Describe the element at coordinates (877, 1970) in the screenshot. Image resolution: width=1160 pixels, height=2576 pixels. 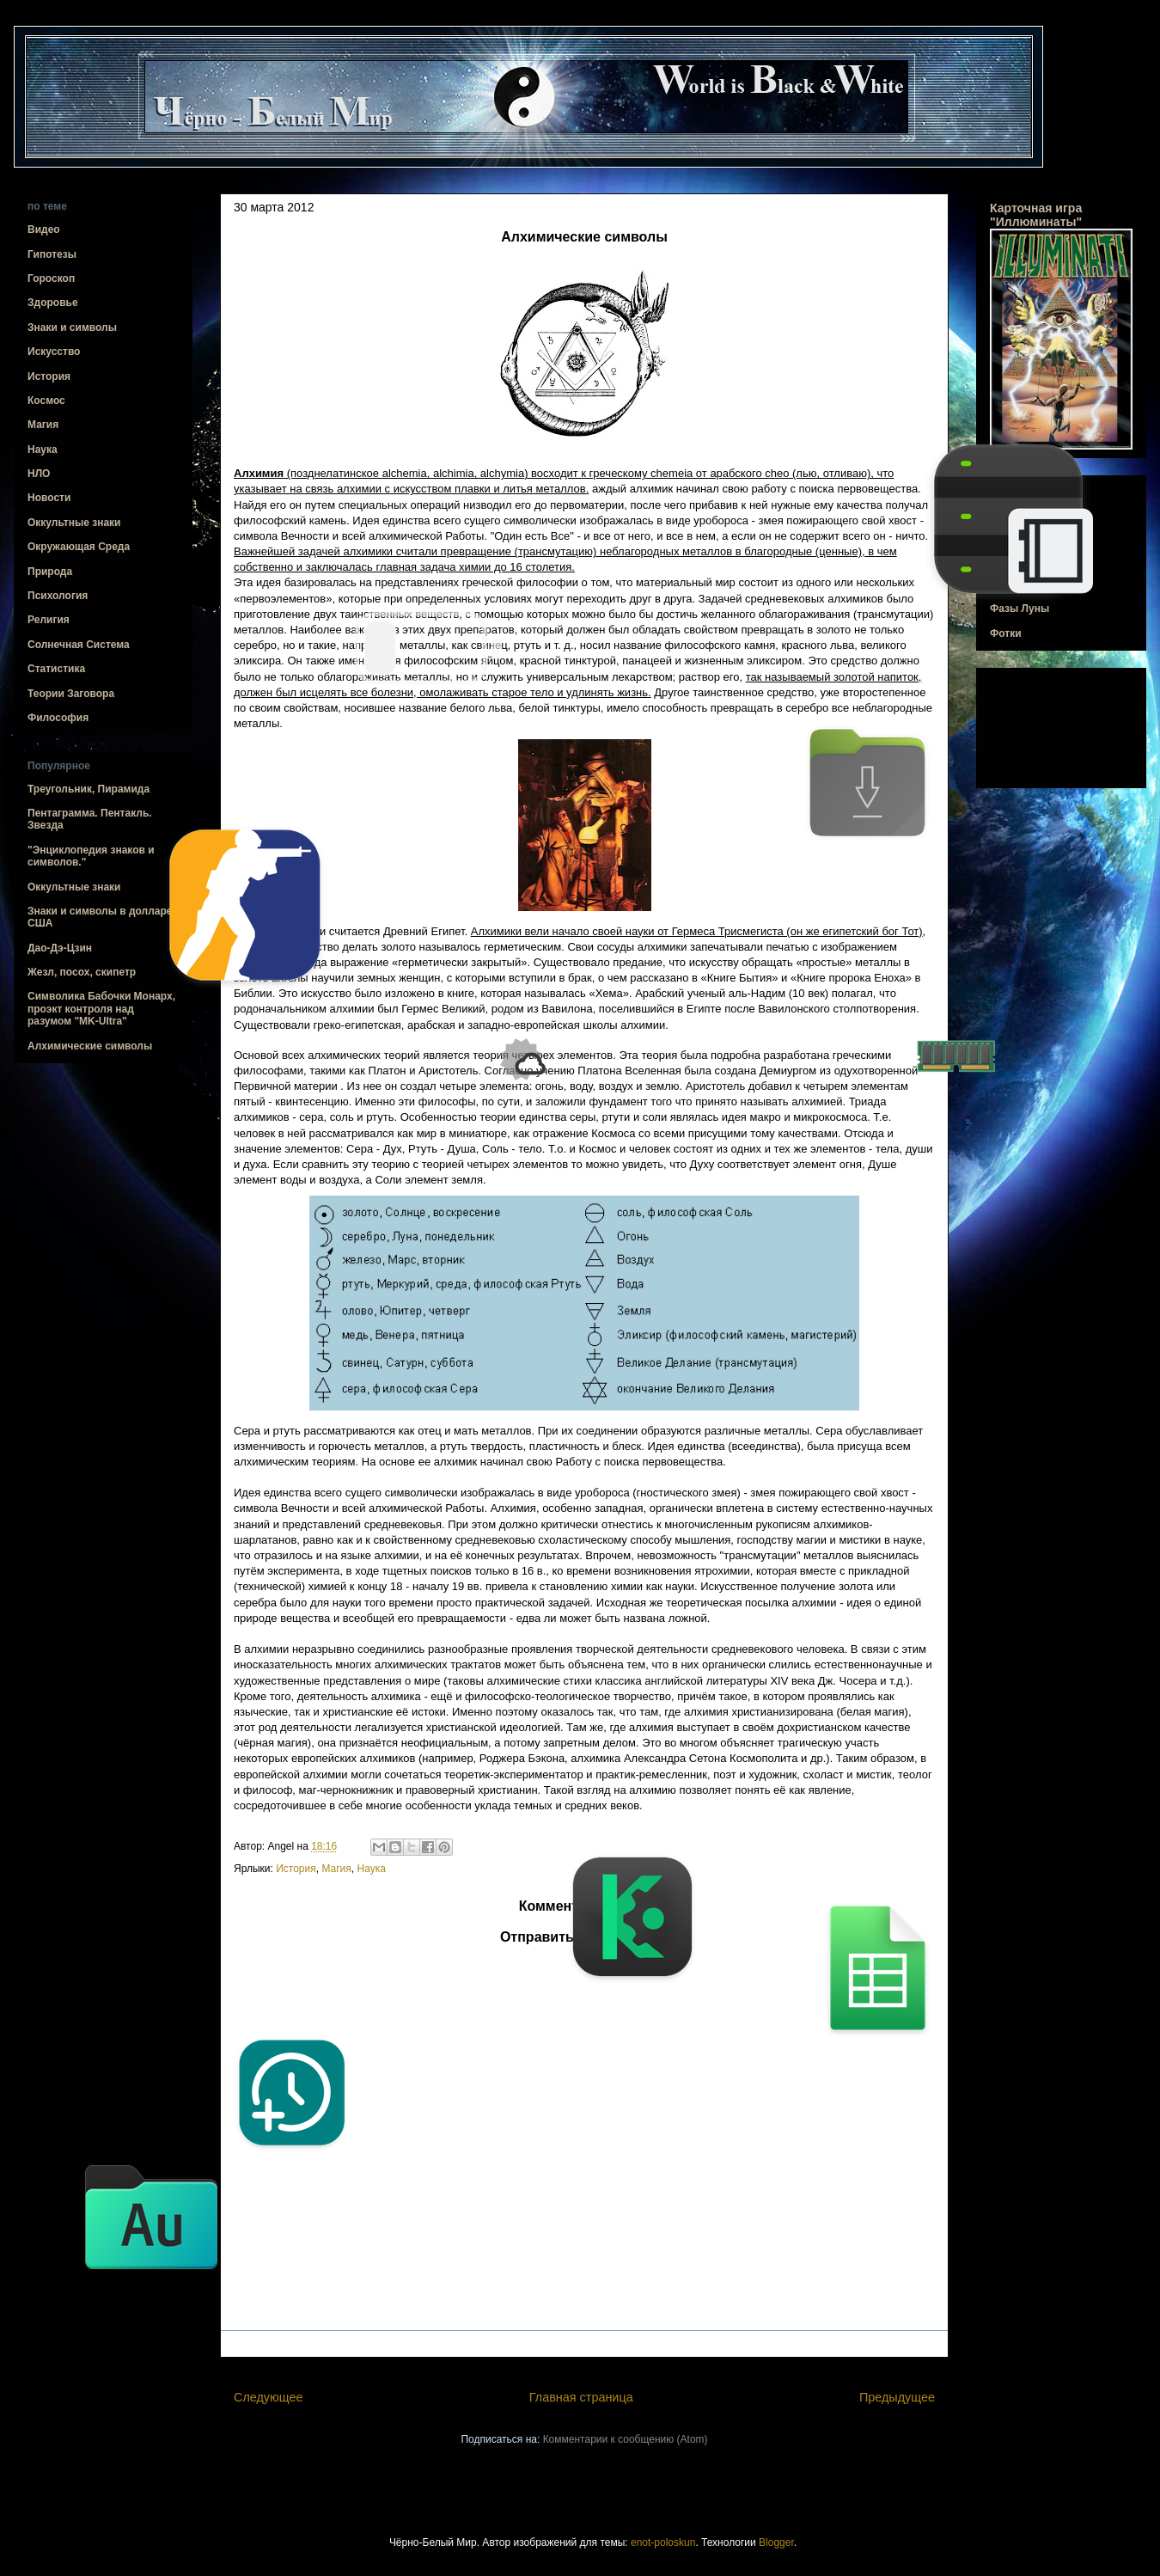
I see `open a google sheets document` at that location.